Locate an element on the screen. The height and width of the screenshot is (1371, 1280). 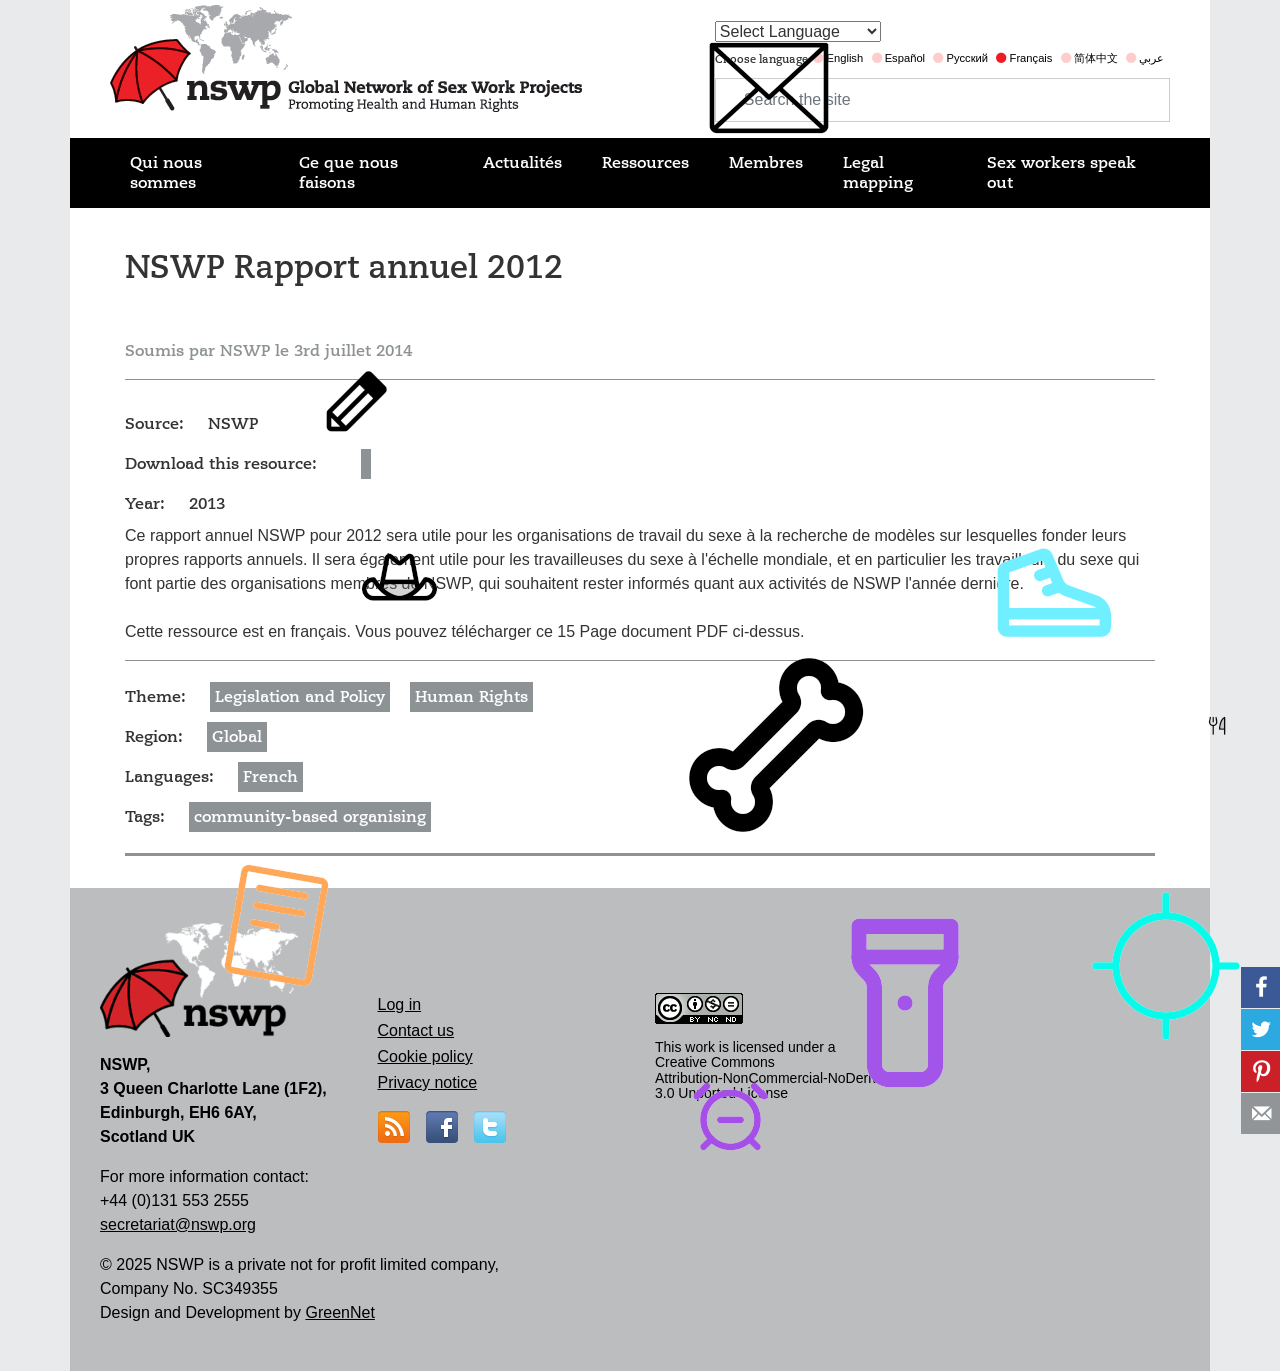
turn on device flashlight is located at coordinates (905, 1003).